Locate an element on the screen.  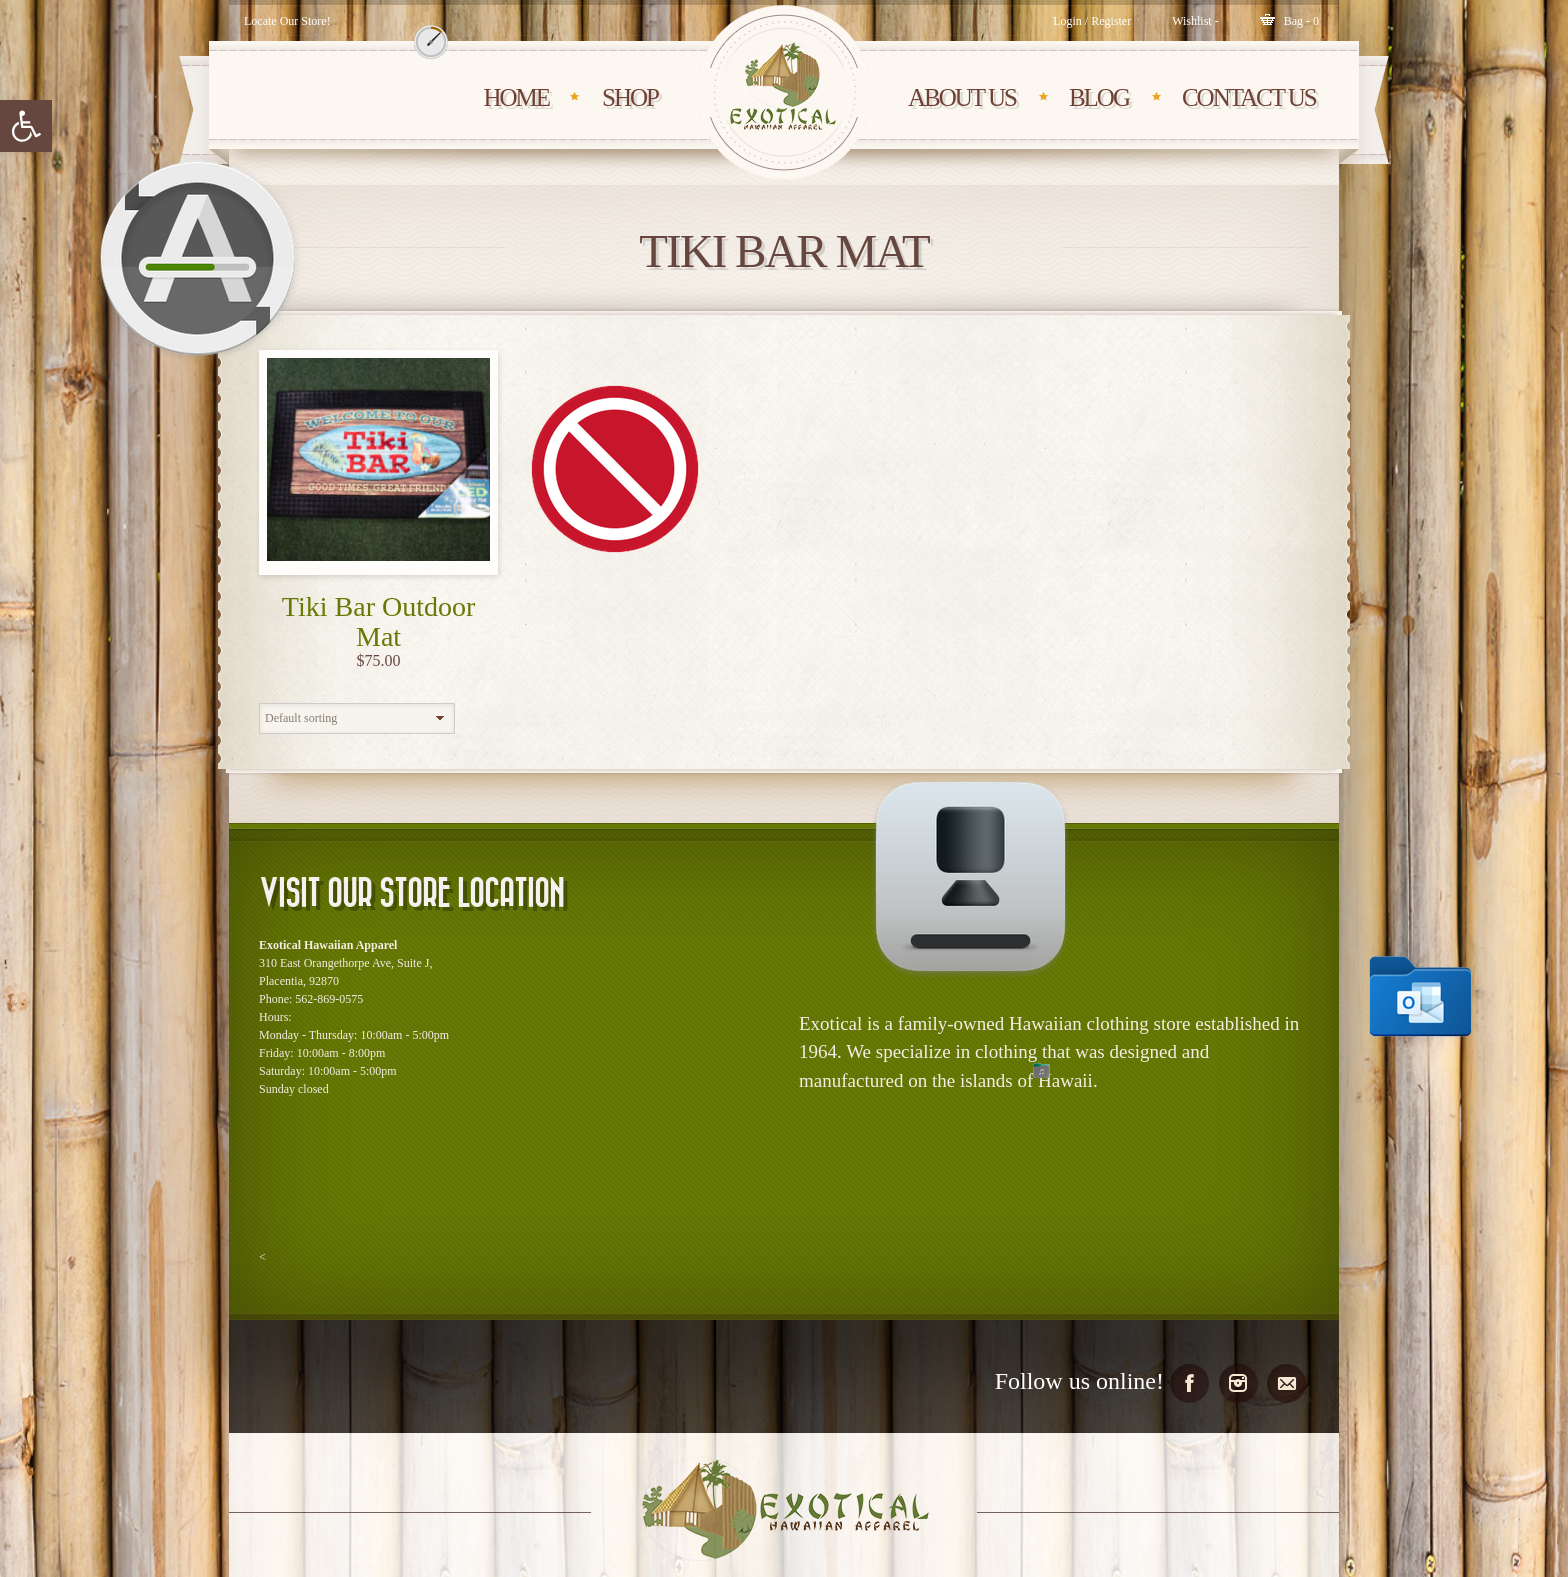
open your music folder is located at coordinates (1041, 1070).